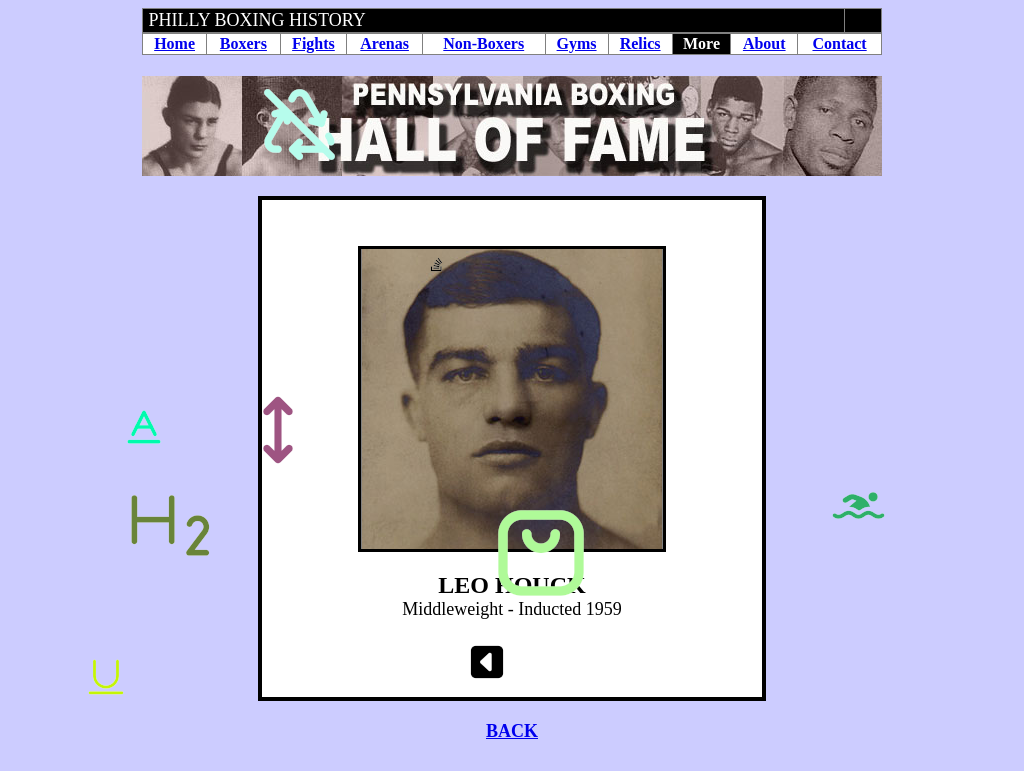  Describe the element at coordinates (858, 505) in the screenshot. I see `access swimming pool or aquatic facilities` at that location.